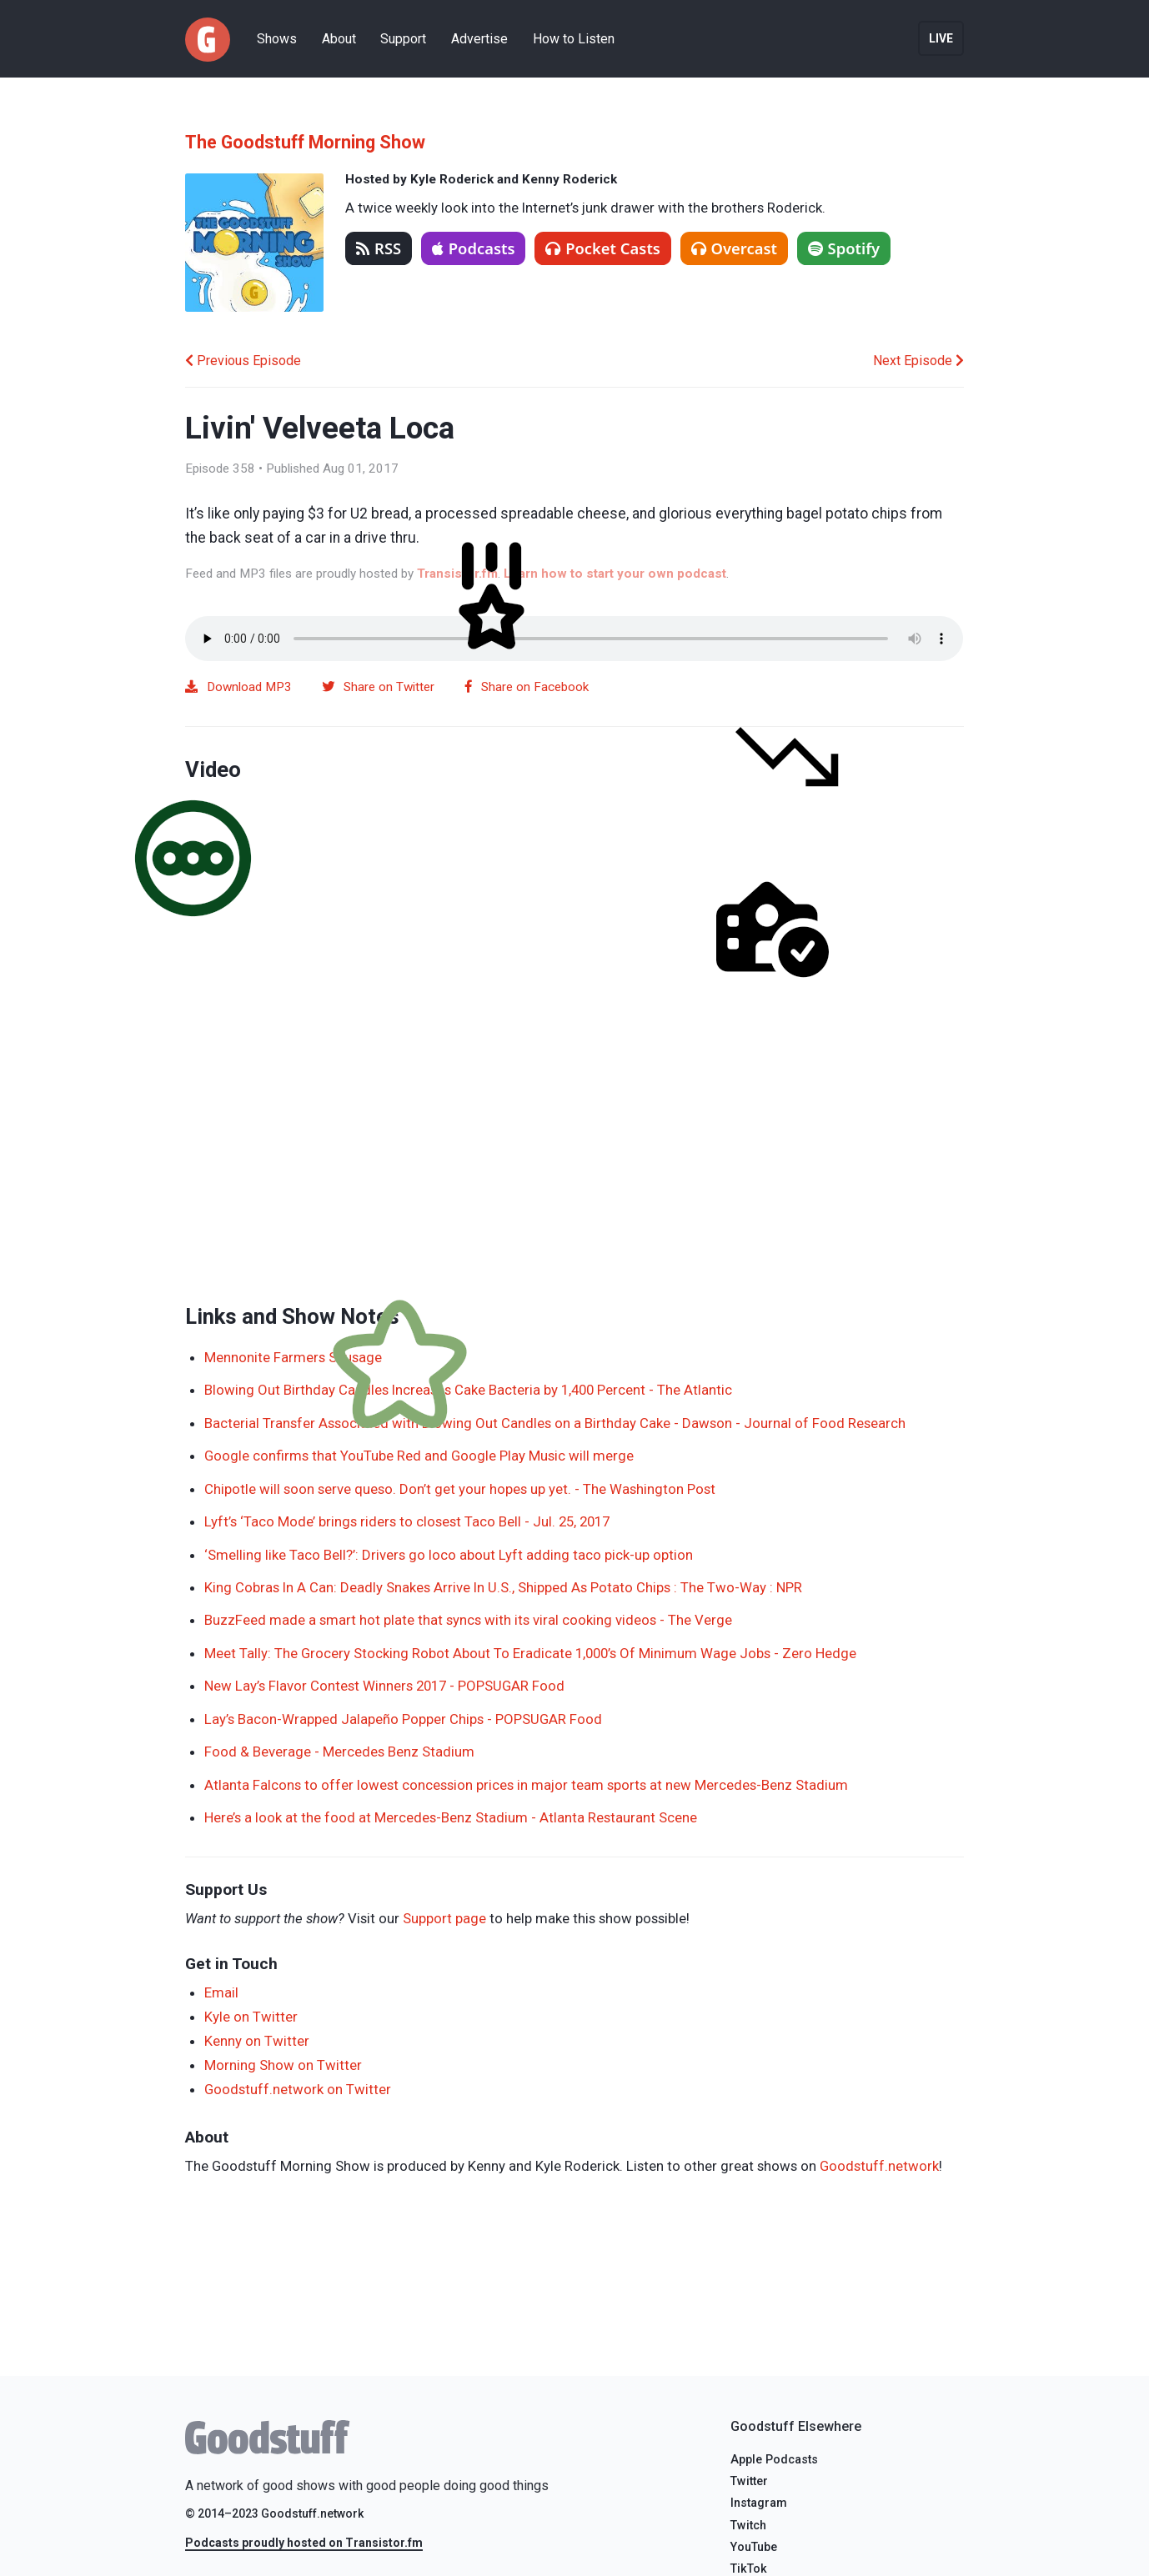 The image size is (1149, 2576). I want to click on open Letterboxd app, so click(193, 858).